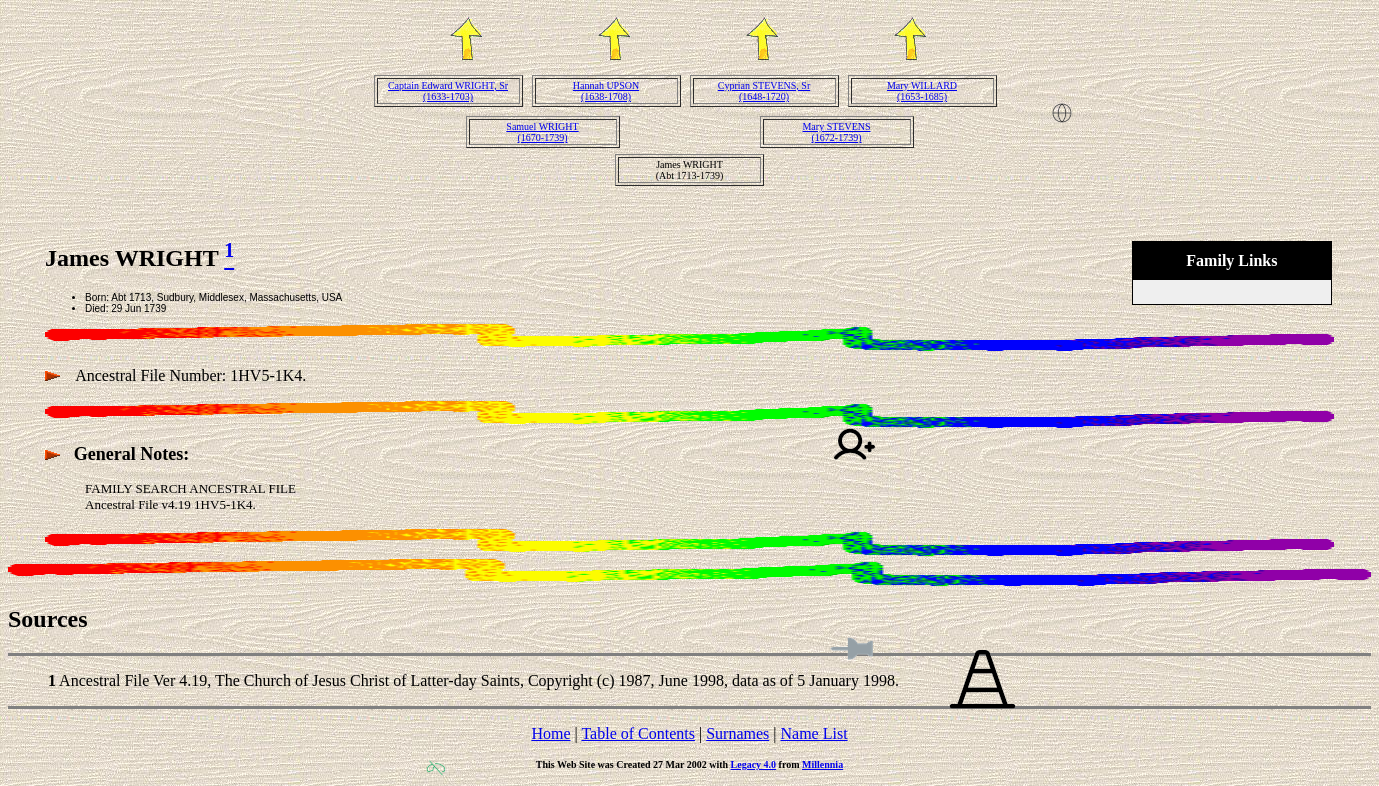  What do you see at coordinates (436, 768) in the screenshot?
I see `end or decline a phone call` at bounding box center [436, 768].